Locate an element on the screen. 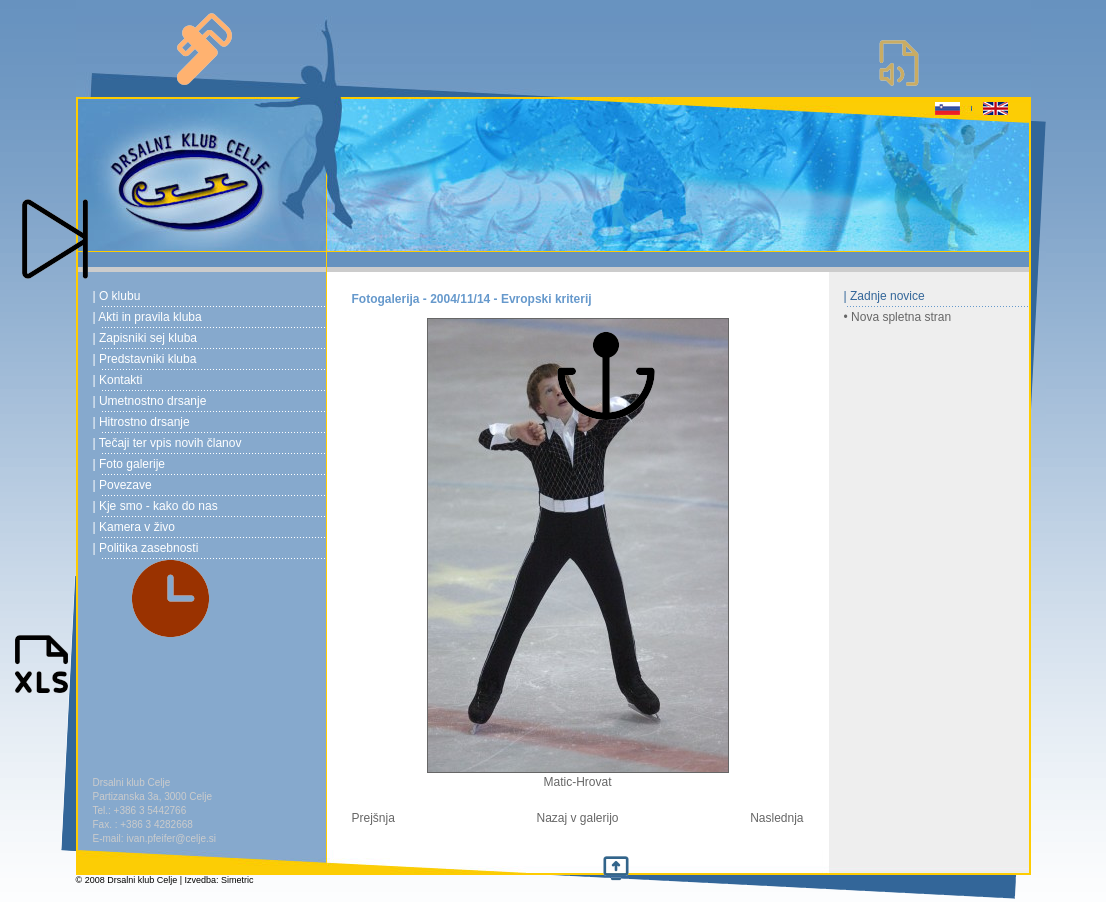 This screenshot has height=902, width=1106. anchor link or reference point in a document is located at coordinates (606, 375).